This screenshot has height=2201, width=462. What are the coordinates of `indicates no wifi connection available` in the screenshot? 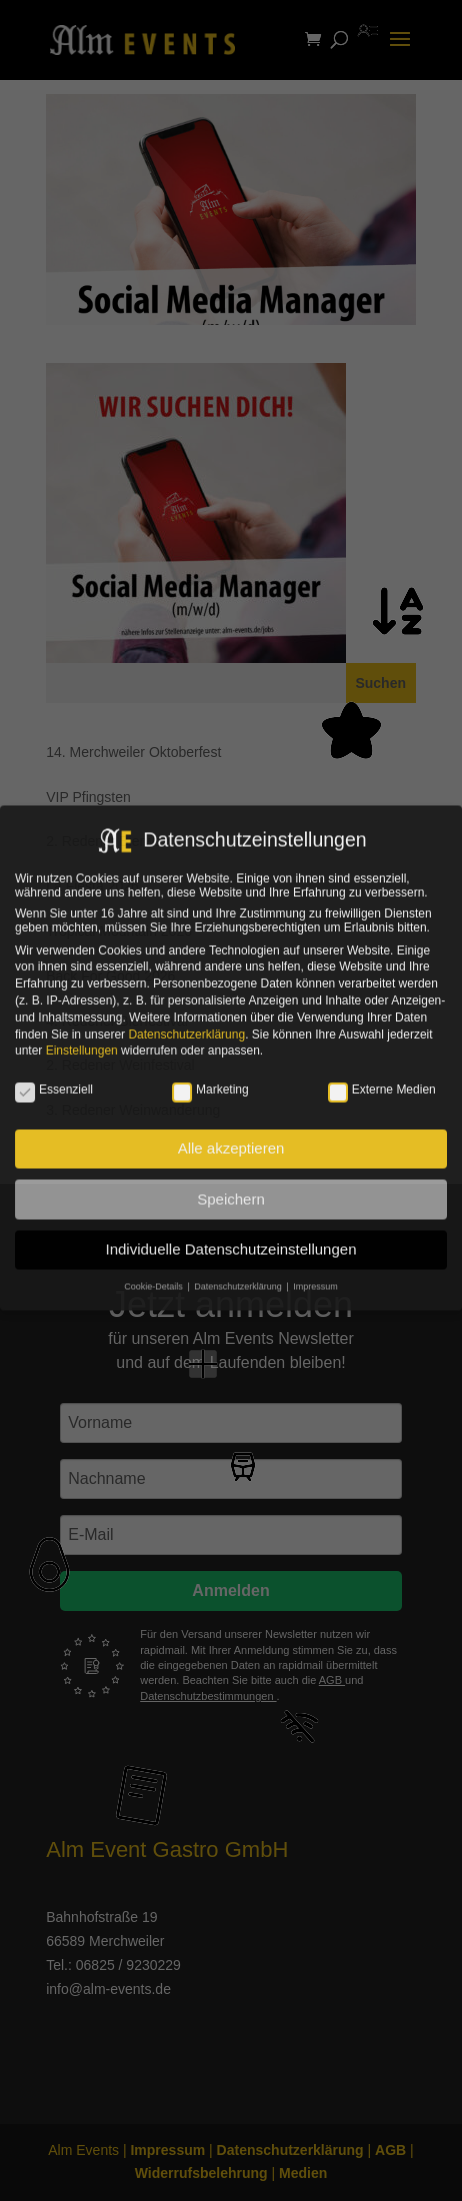 It's located at (299, 1726).